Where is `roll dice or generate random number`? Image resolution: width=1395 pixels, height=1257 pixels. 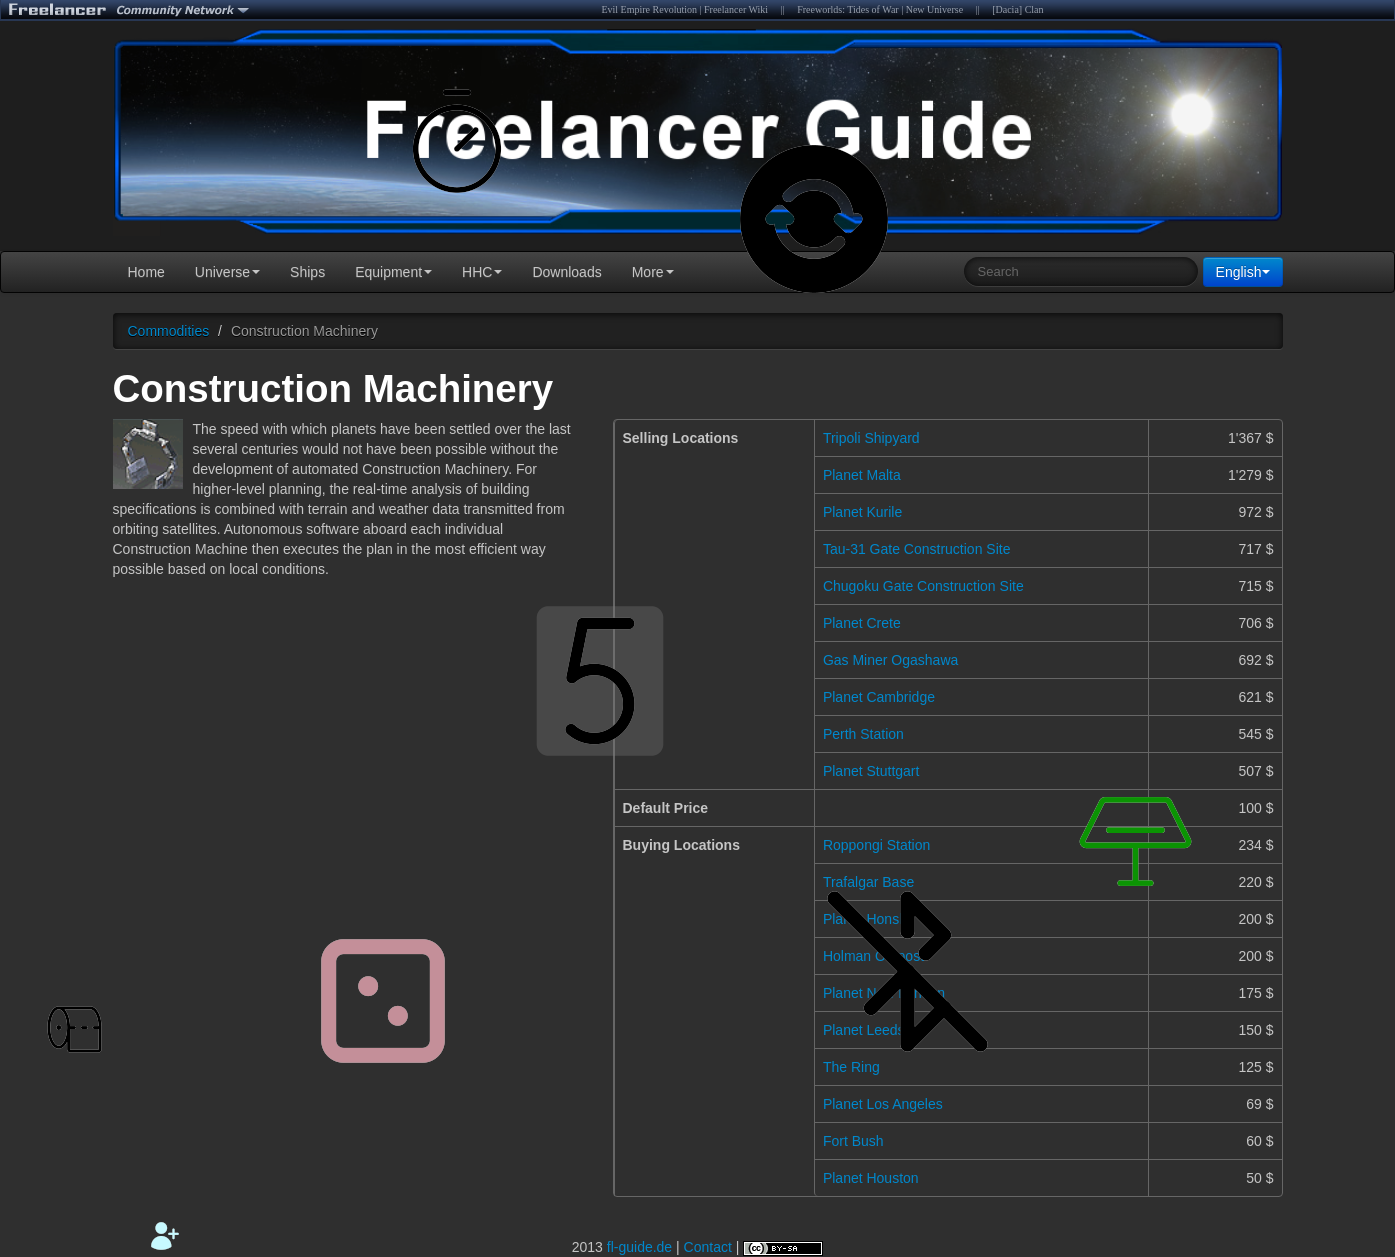 roll dice or generate random number is located at coordinates (383, 1001).